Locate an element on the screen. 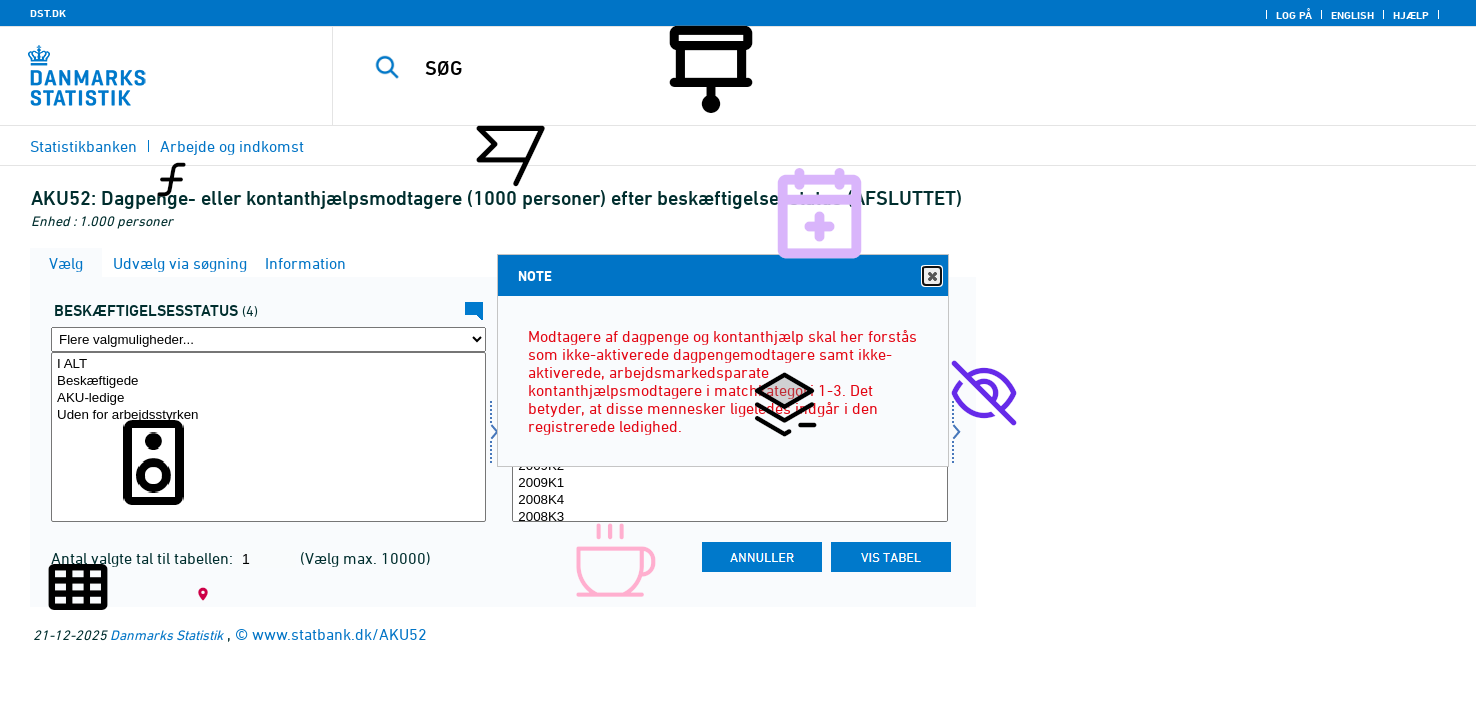 The height and width of the screenshot is (720, 1476). hide password or sensitive content is located at coordinates (984, 393).